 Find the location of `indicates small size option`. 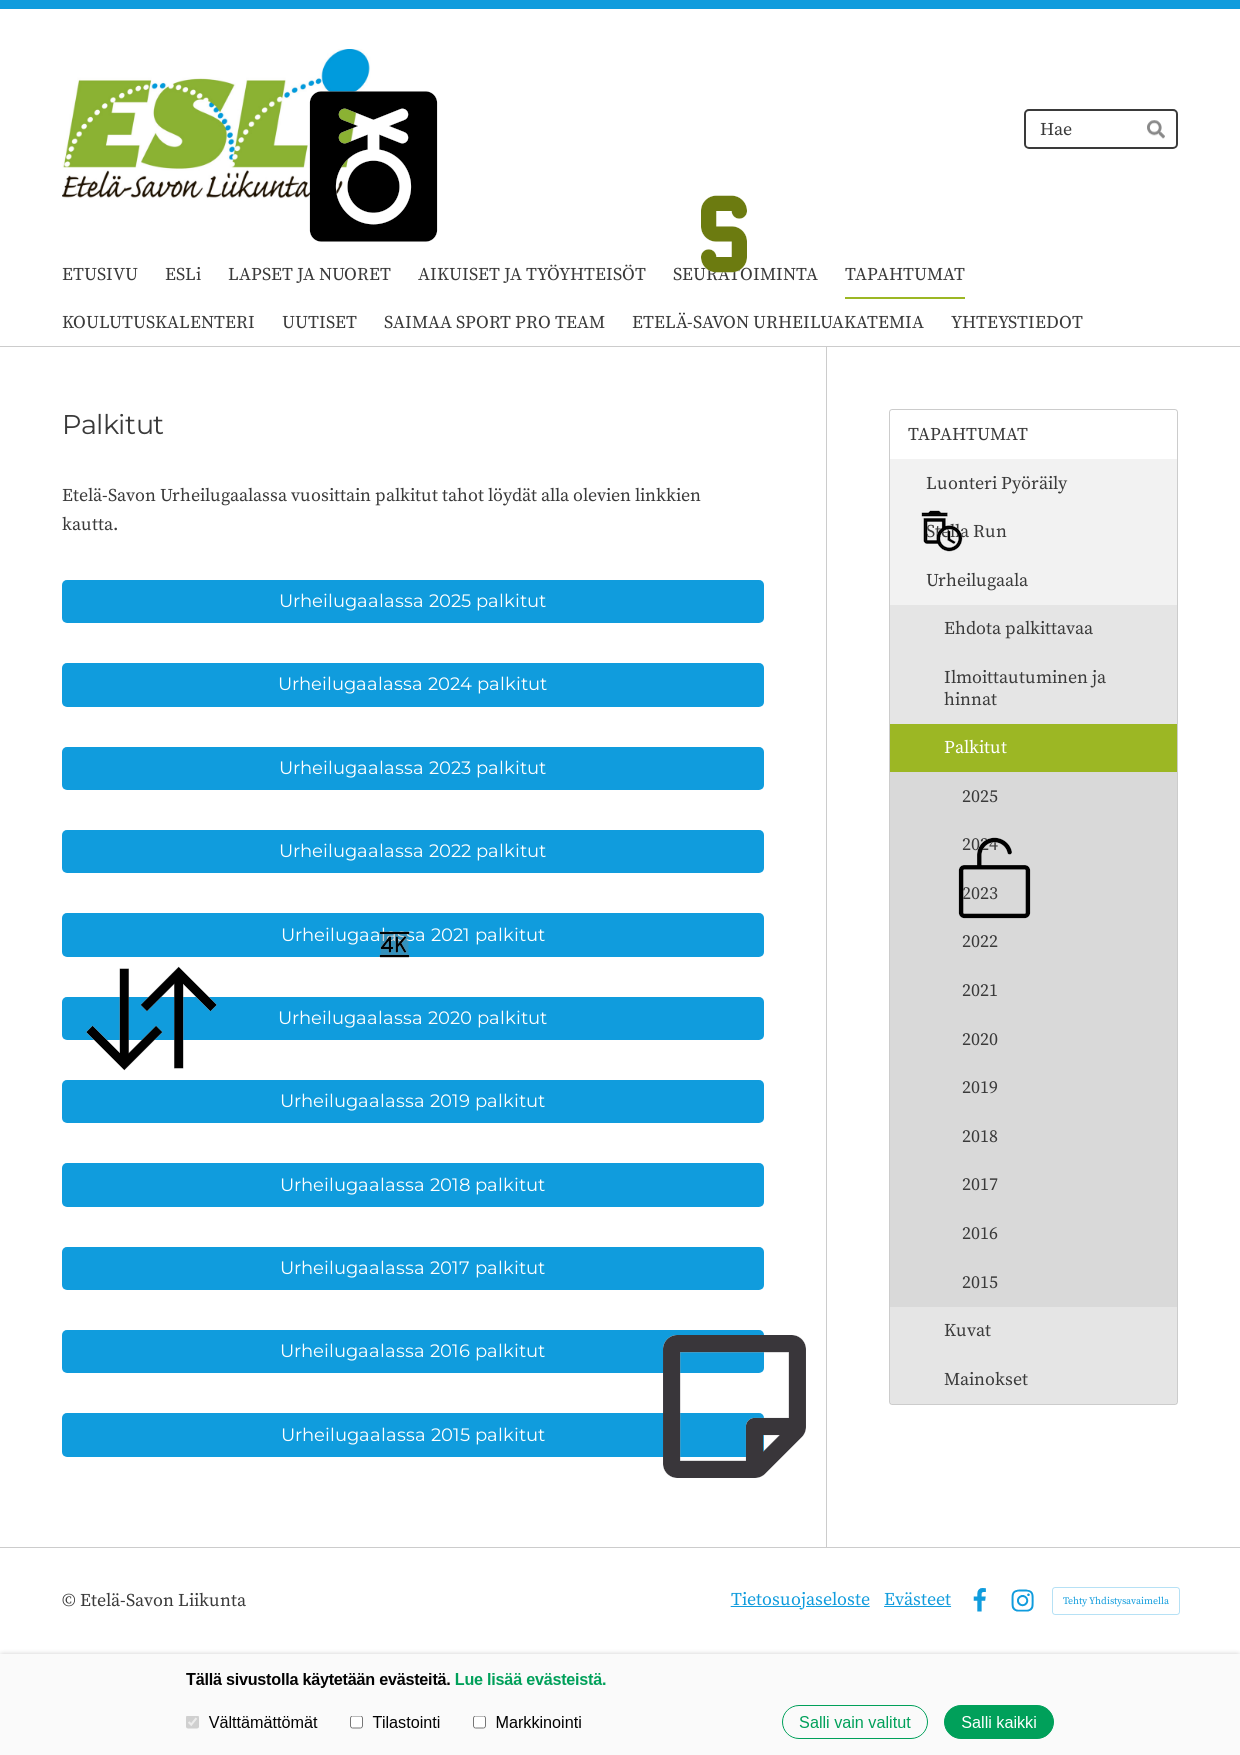

indicates small size option is located at coordinates (724, 234).